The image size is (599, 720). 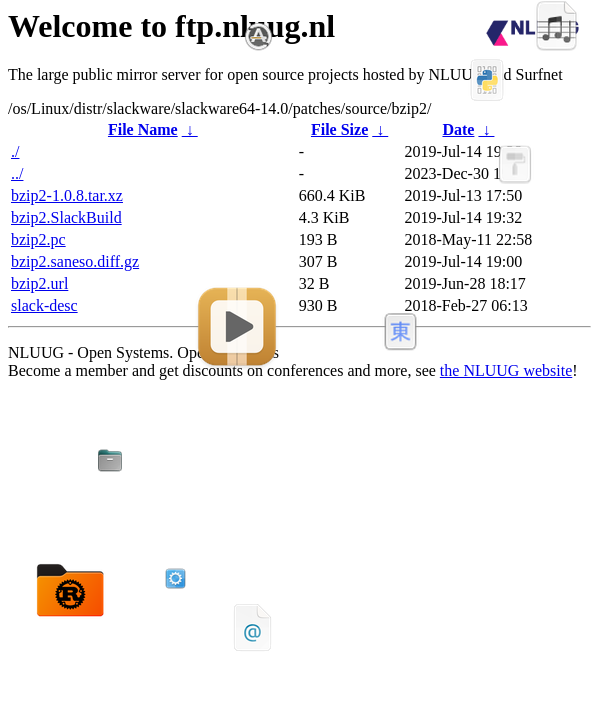 I want to click on python bytecode file (.pyc), so click(x=487, y=80).